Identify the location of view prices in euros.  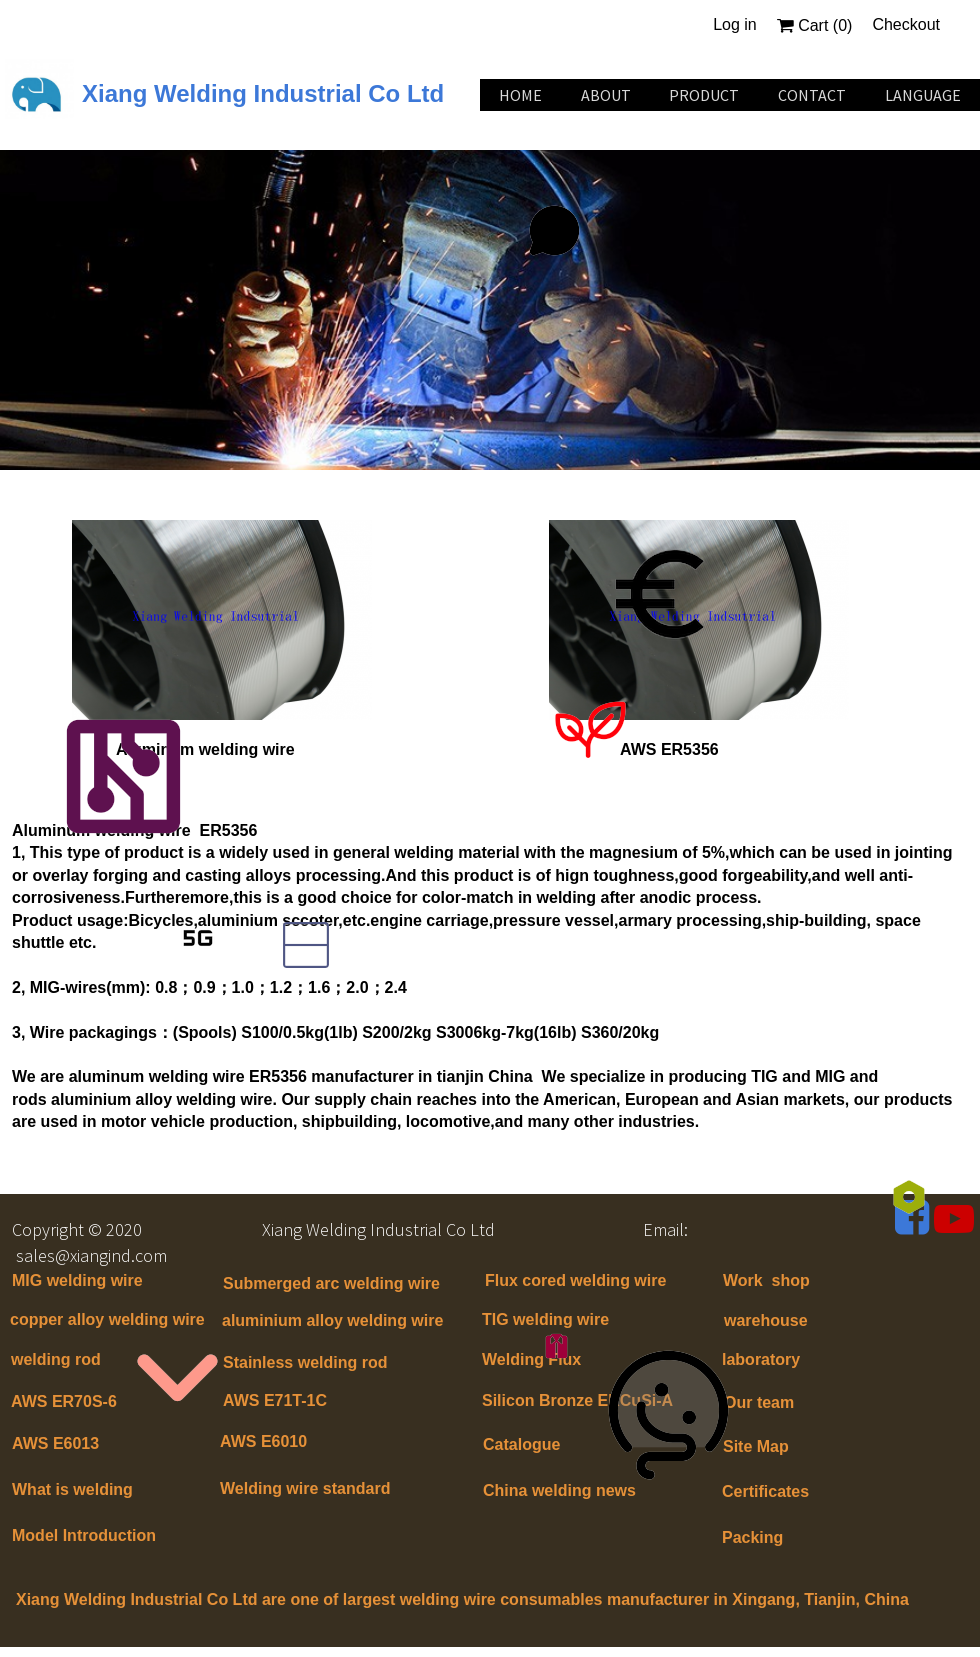
(660, 594).